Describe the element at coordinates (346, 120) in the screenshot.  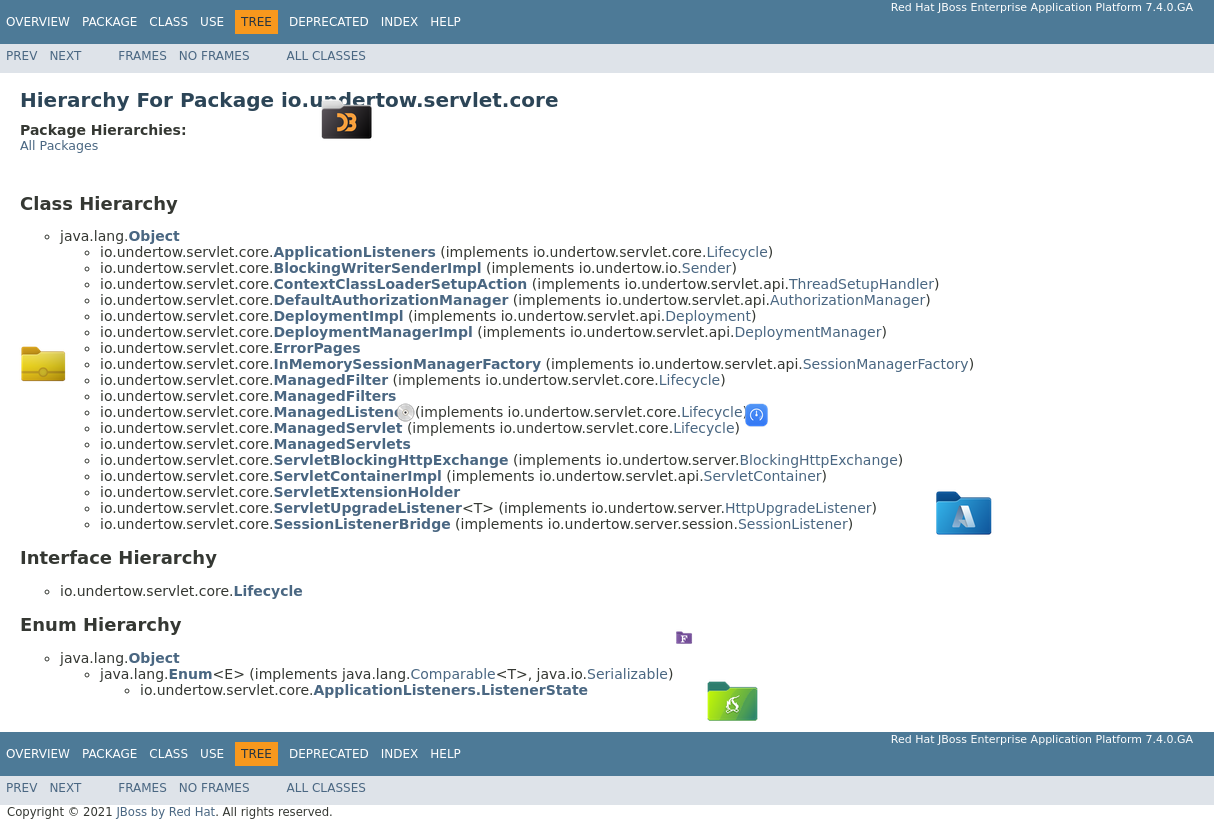
I see `open D3.js project folder` at that location.